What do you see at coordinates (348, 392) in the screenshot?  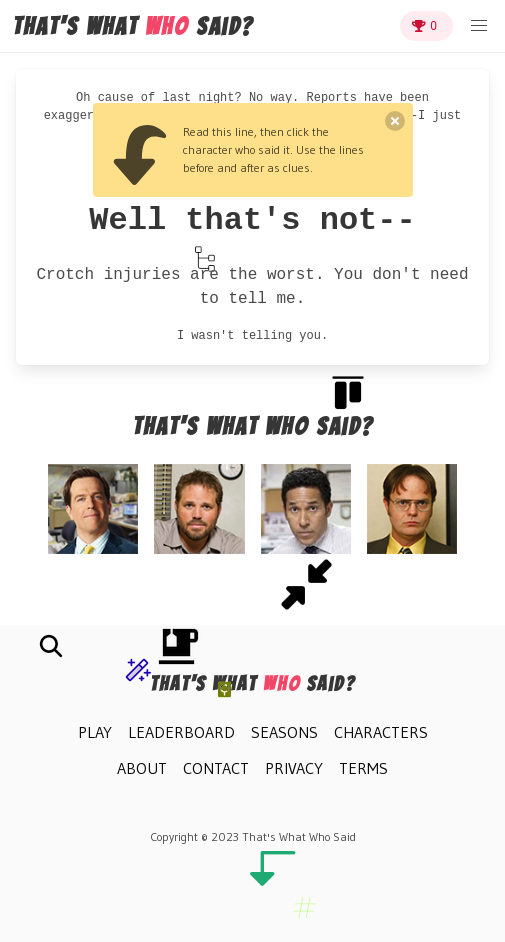 I see `align selected elements to the top` at bounding box center [348, 392].